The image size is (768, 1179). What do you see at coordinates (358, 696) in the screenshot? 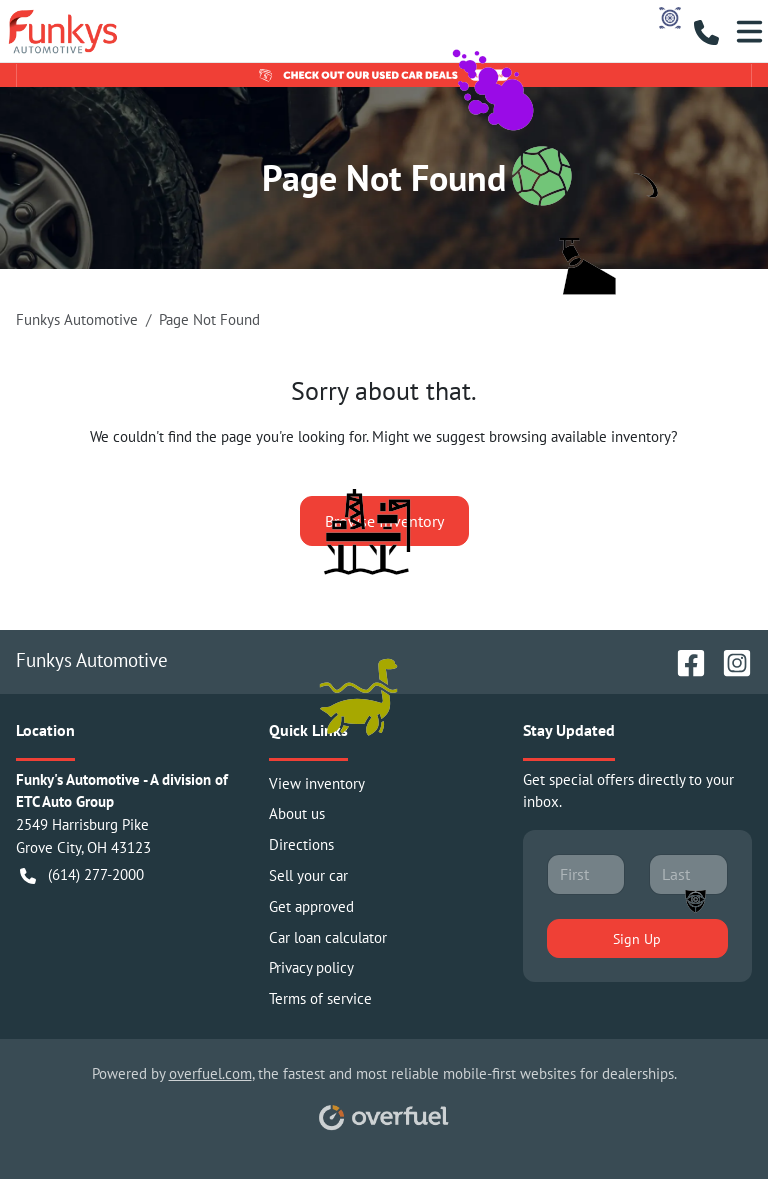
I see `select plesiosaurus character or dinosaur type` at bounding box center [358, 696].